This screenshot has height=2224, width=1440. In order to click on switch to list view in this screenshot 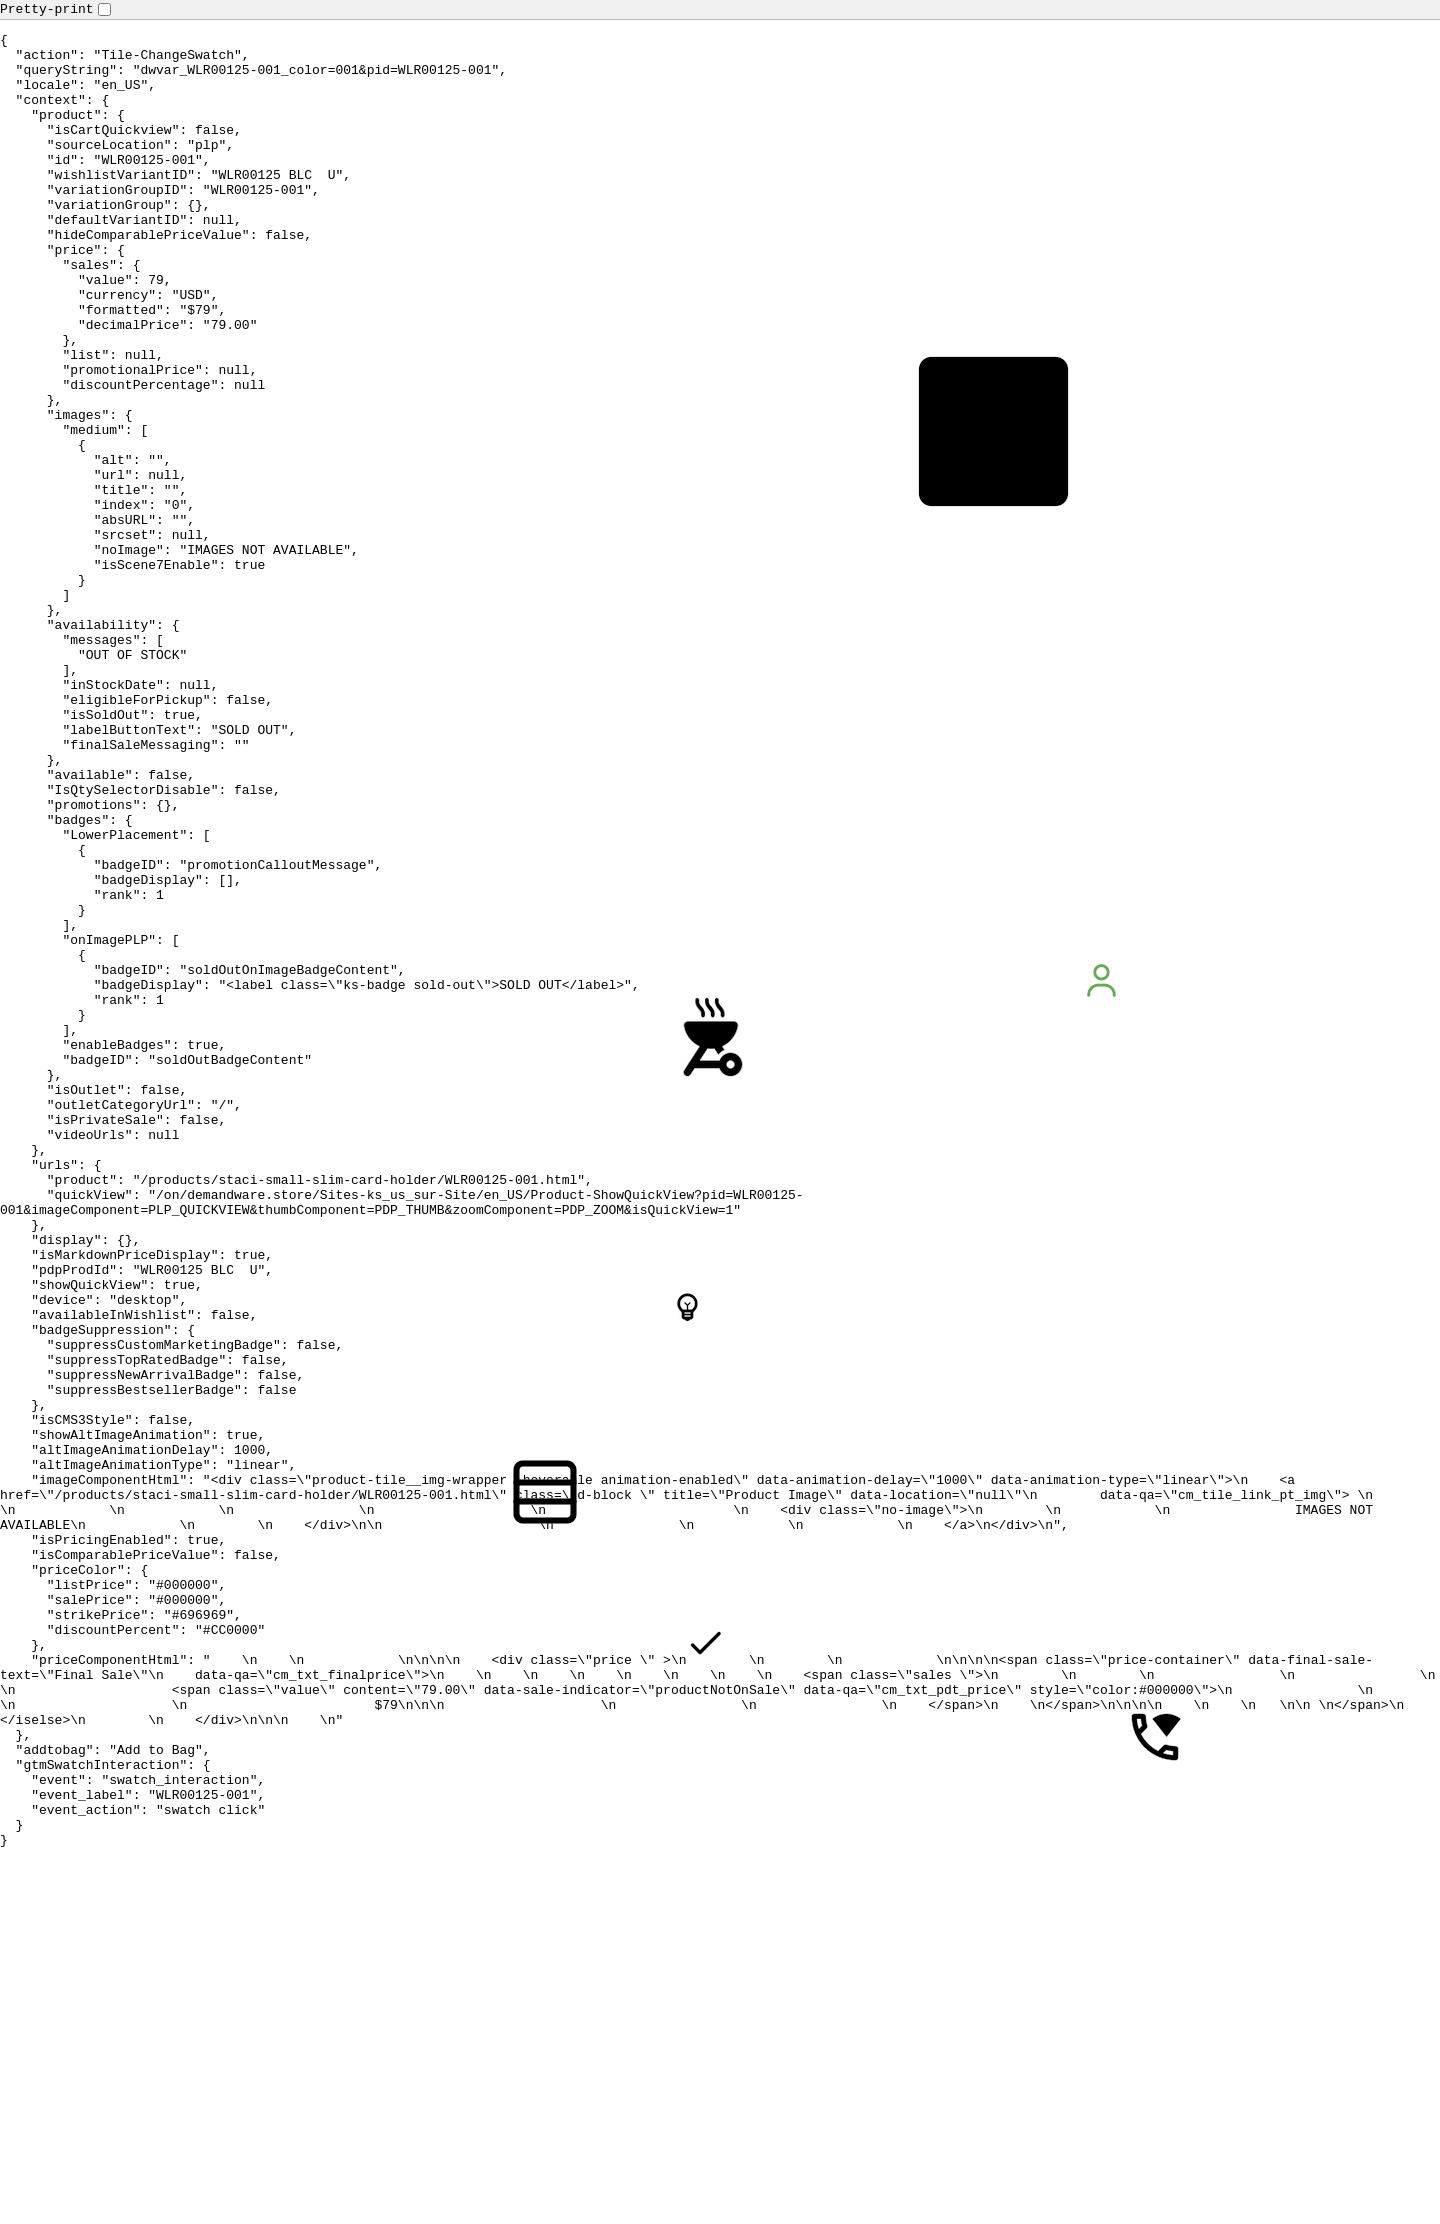, I will do `click(545, 1492)`.